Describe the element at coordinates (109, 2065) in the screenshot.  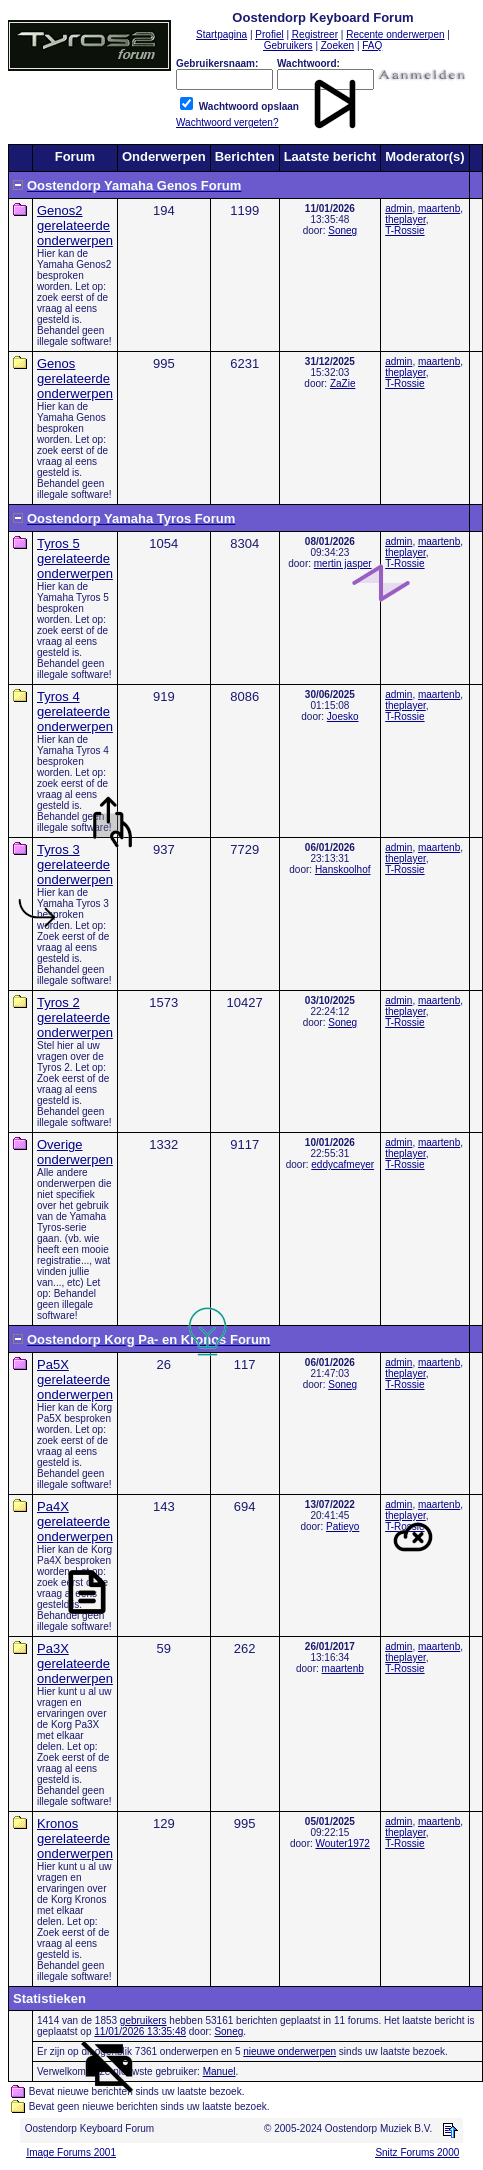
I see `printing is unavailable or disabled` at that location.